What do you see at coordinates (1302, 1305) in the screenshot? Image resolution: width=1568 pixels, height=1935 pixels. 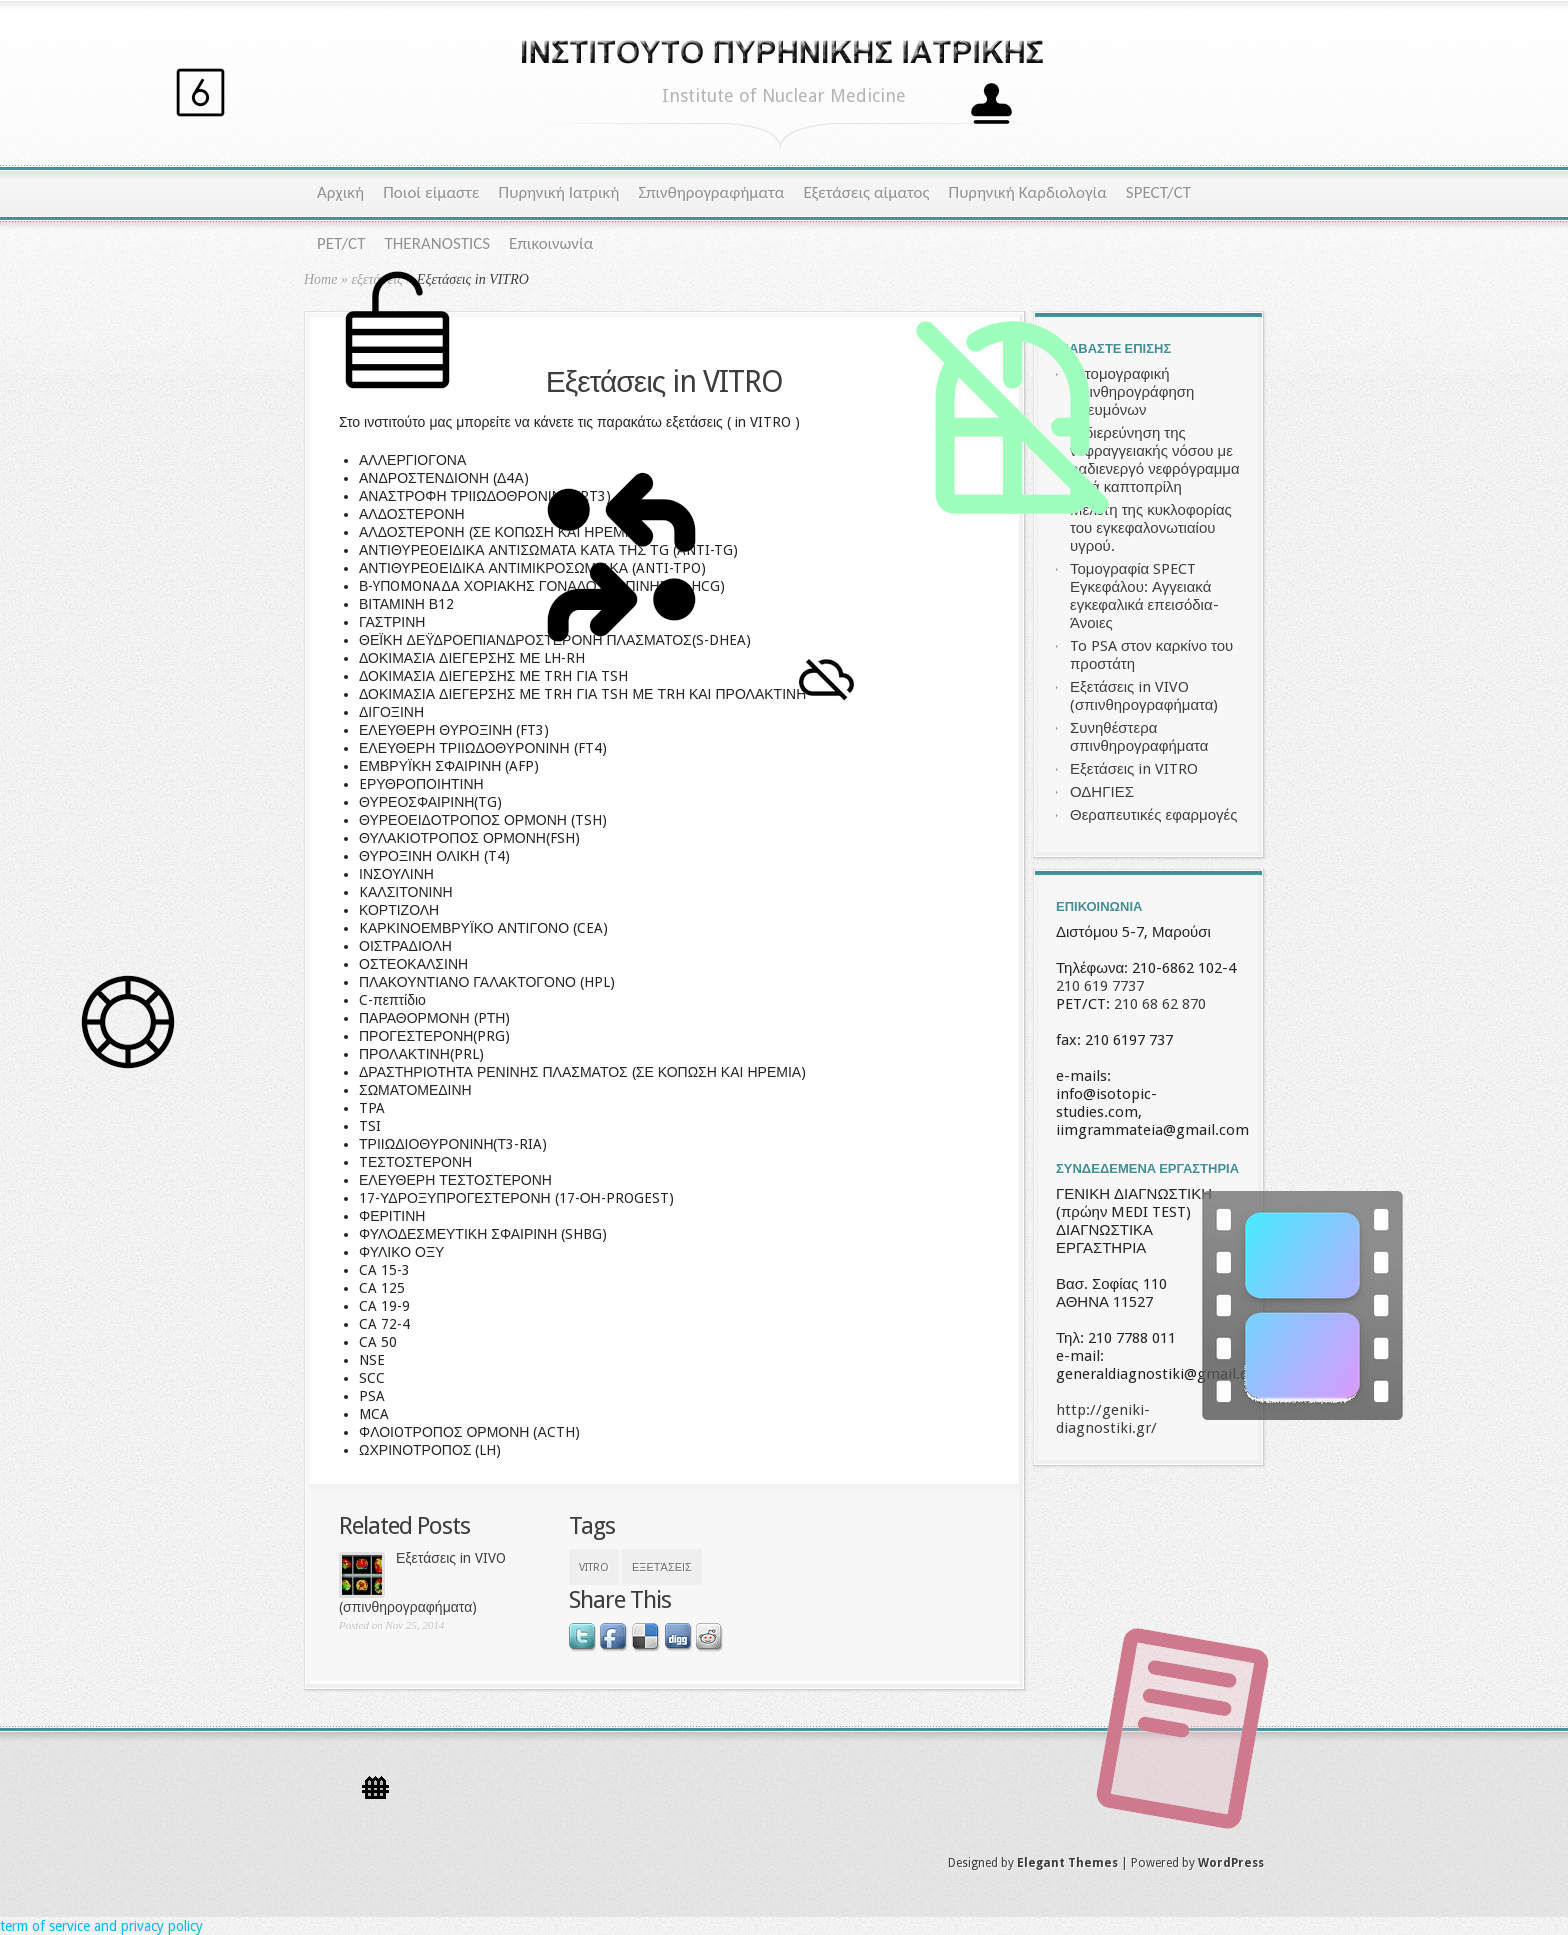 I see `open video player or media library` at bounding box center [1302, 1305].